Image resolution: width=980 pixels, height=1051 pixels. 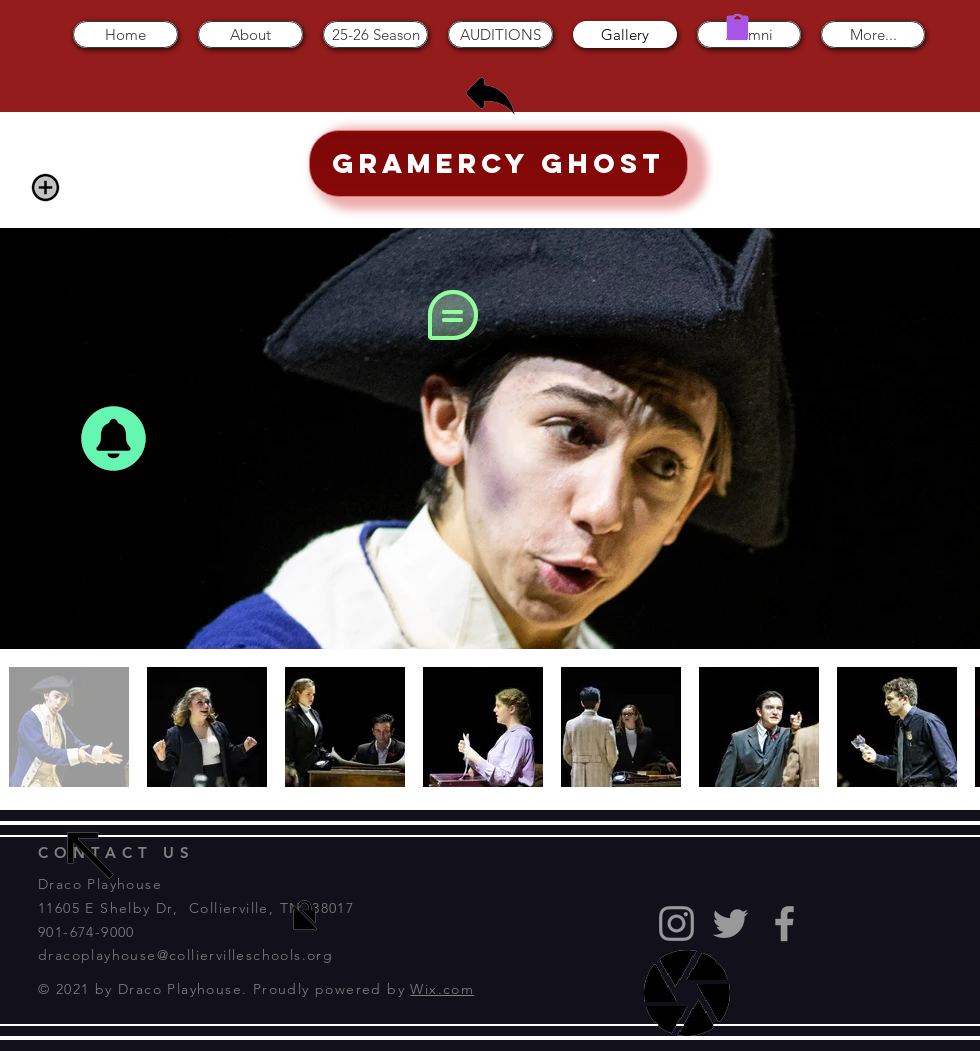 What do you see at coordinates (737, 27) in the screenshot?
I see `copy to clipboard` at bounding box center [737, 27].